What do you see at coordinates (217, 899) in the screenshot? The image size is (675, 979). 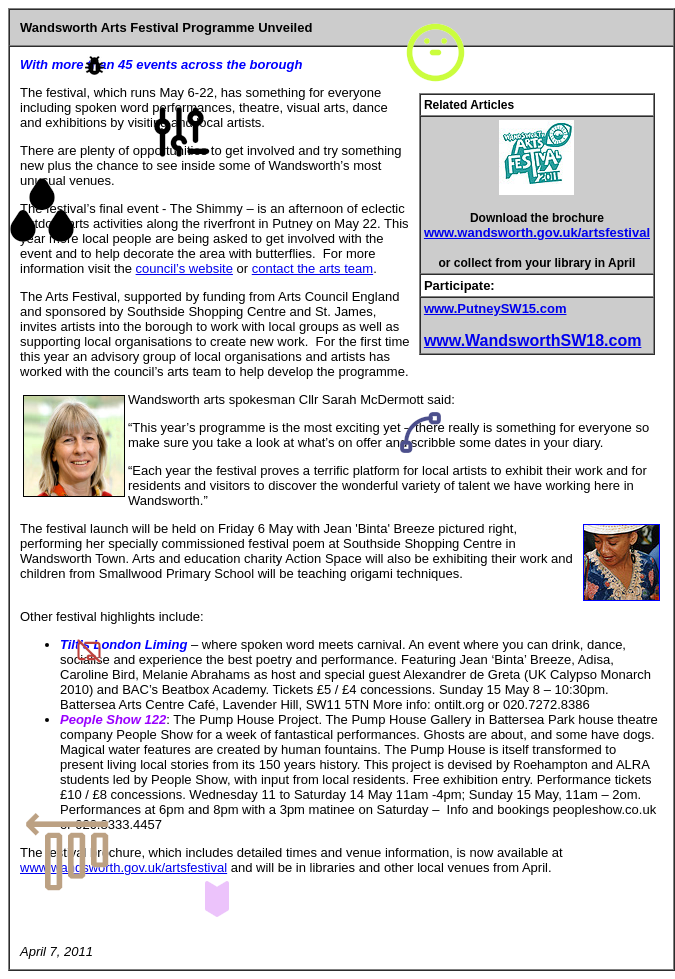 I see `indicates verified or certified status` at bounding box center [217, 899].